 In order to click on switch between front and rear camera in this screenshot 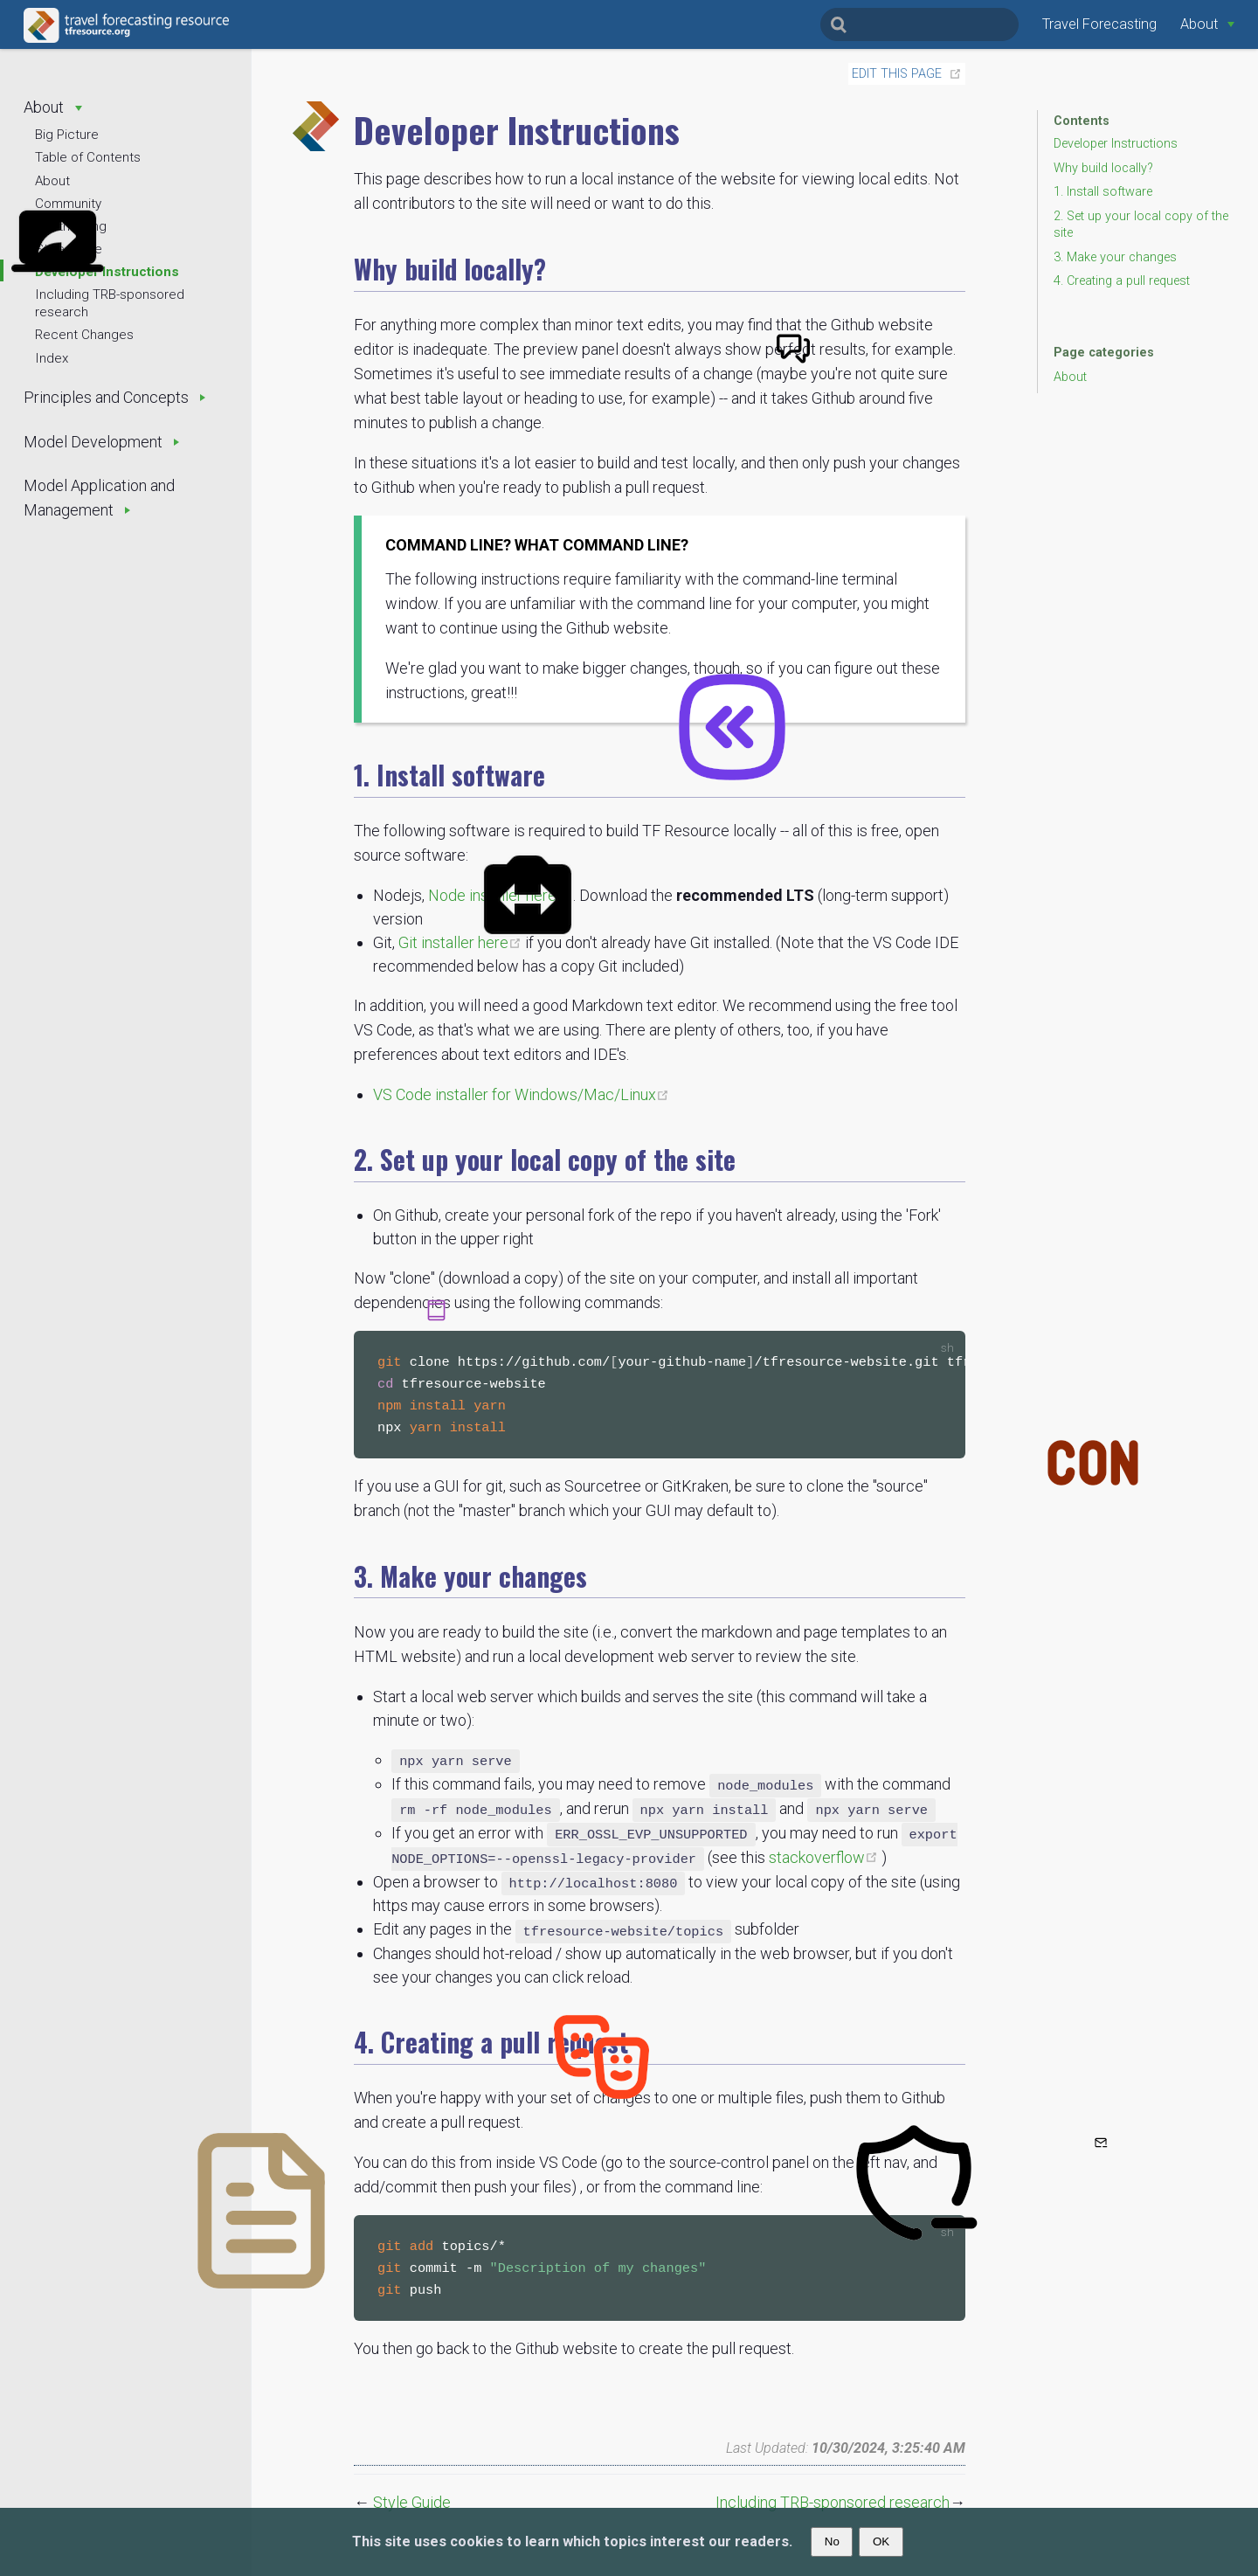, I will do `click(528, 899)`.